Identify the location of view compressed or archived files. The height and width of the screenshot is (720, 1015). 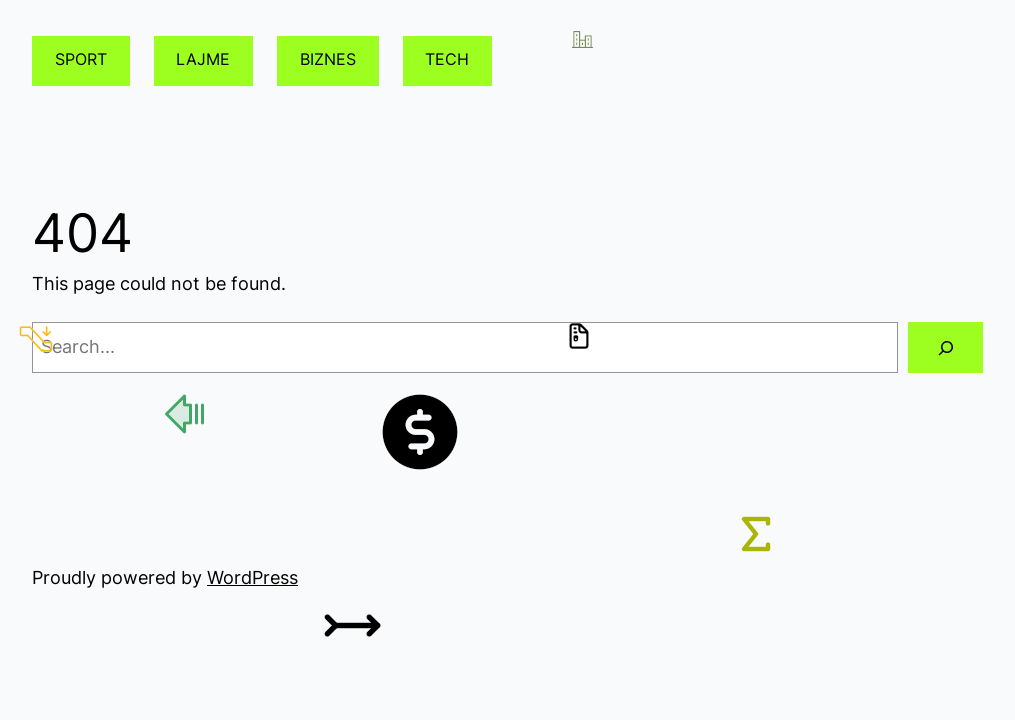
(579, 336).